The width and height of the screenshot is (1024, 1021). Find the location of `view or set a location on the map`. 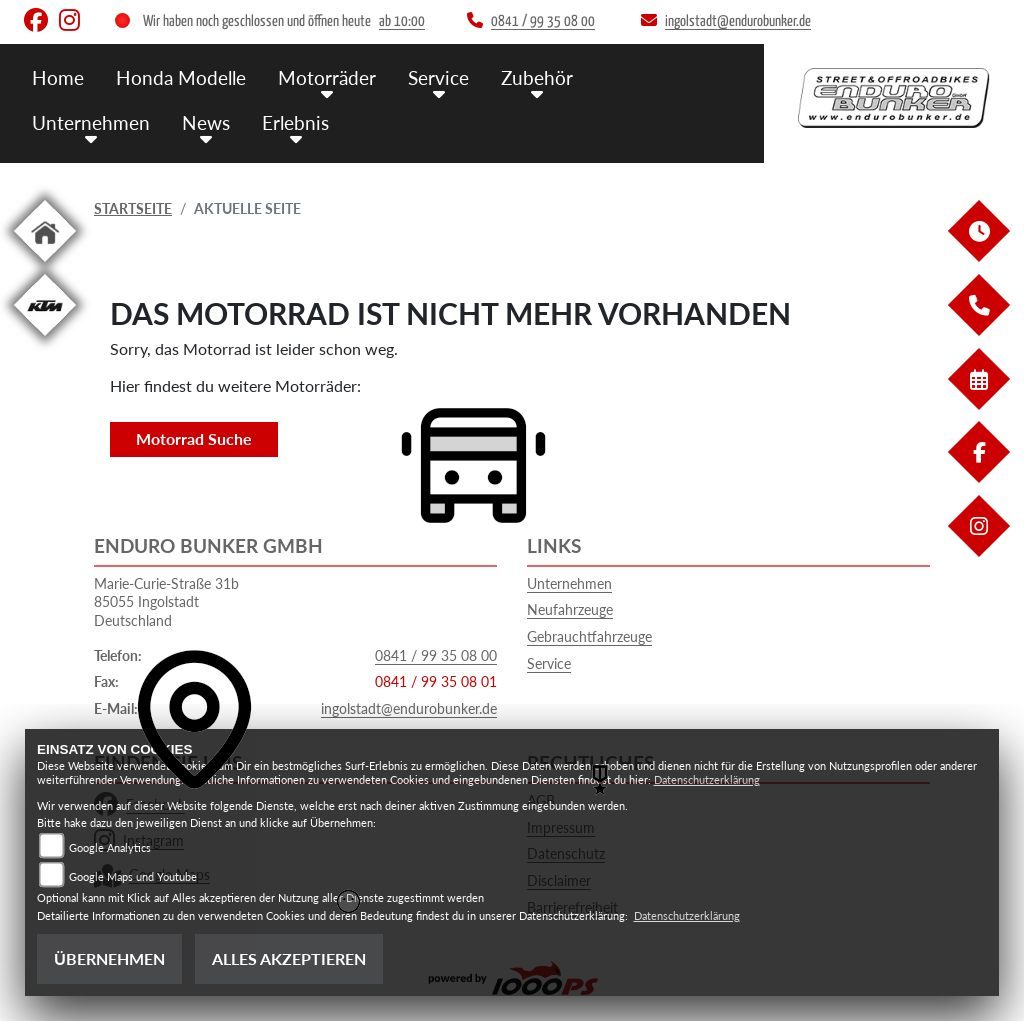

view or set a location on the map is located at coordinates (194, 719).